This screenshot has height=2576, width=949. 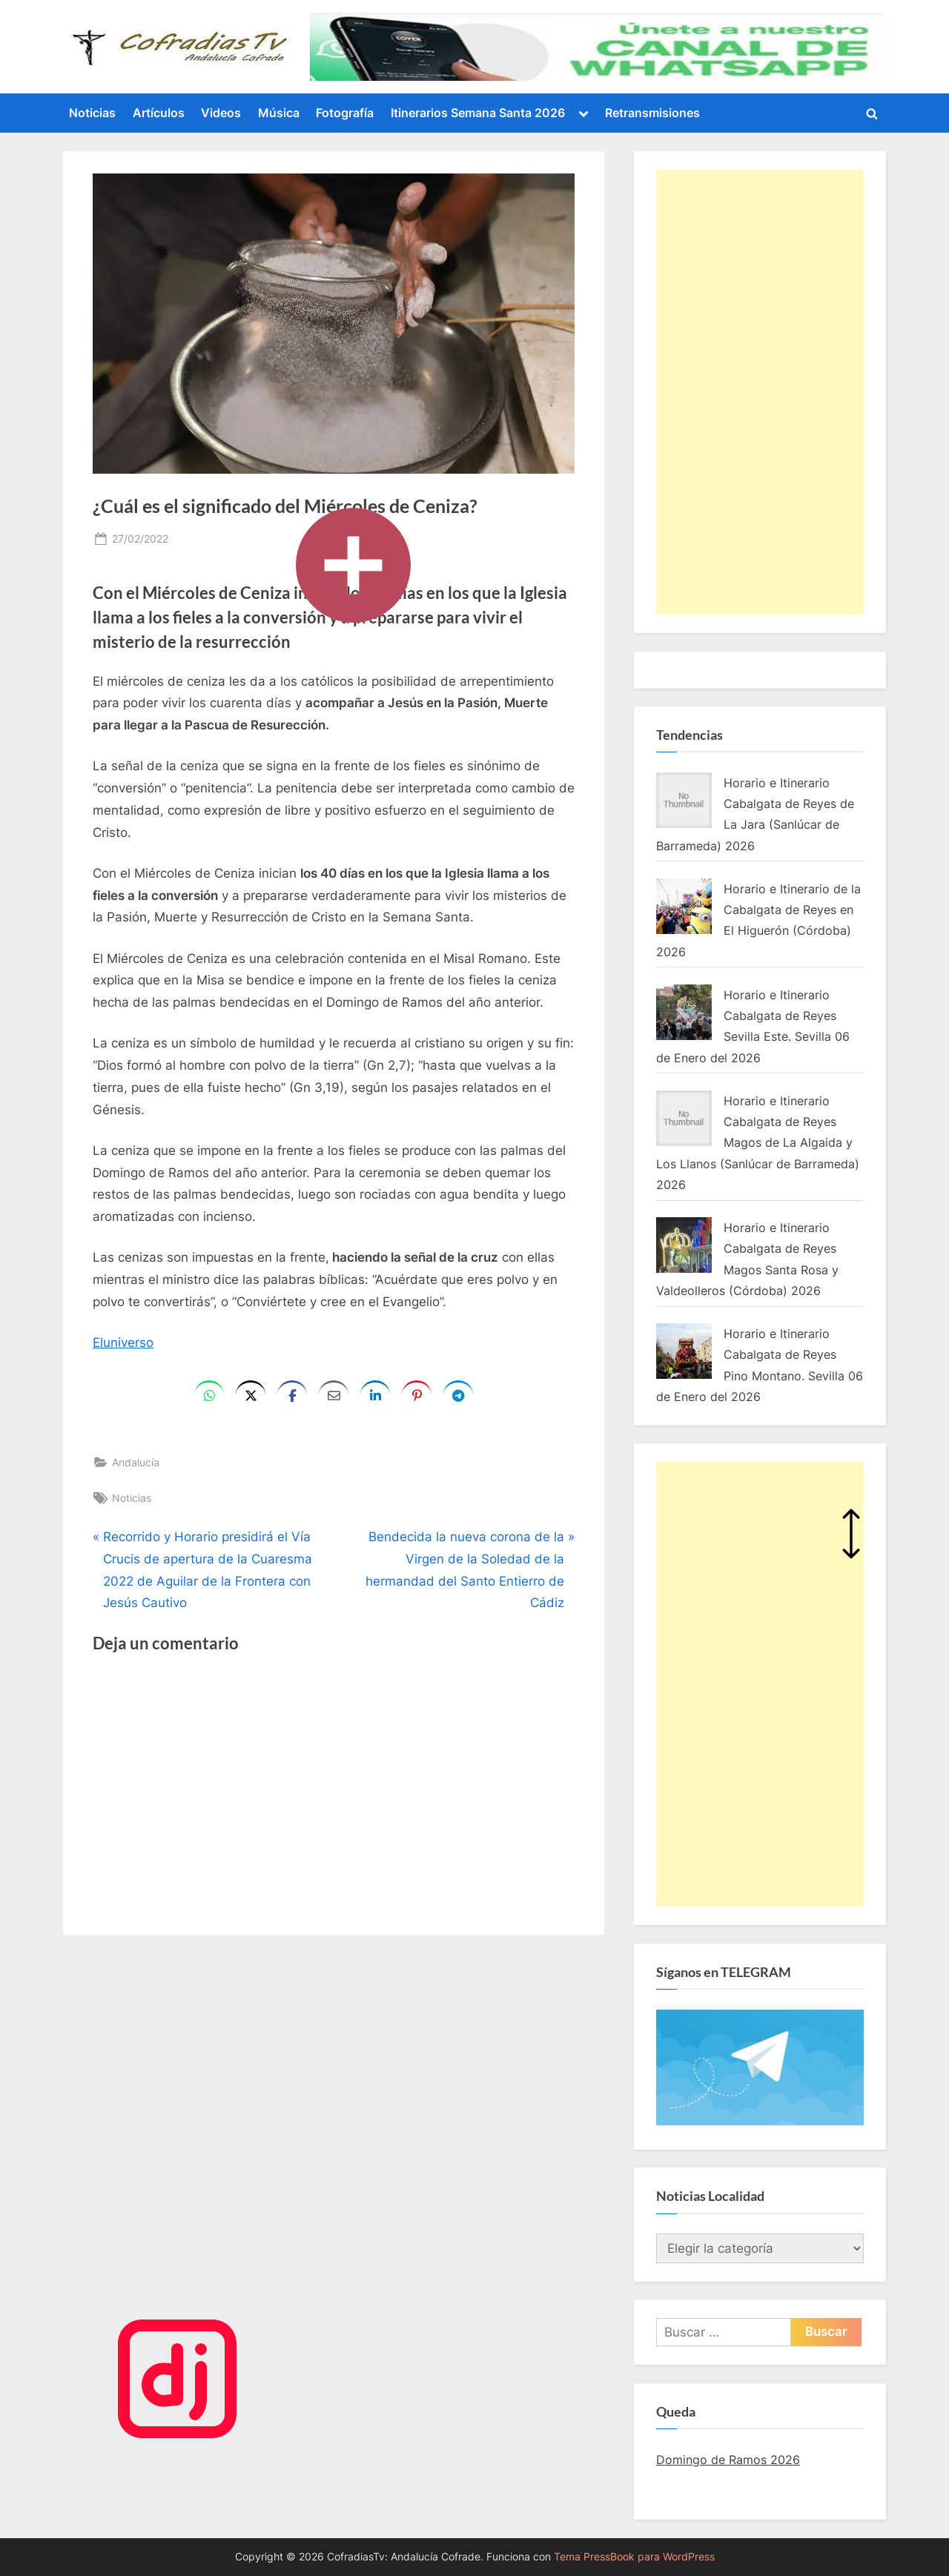 I want to click on django web framework logo, so click(x=177, y=2379).